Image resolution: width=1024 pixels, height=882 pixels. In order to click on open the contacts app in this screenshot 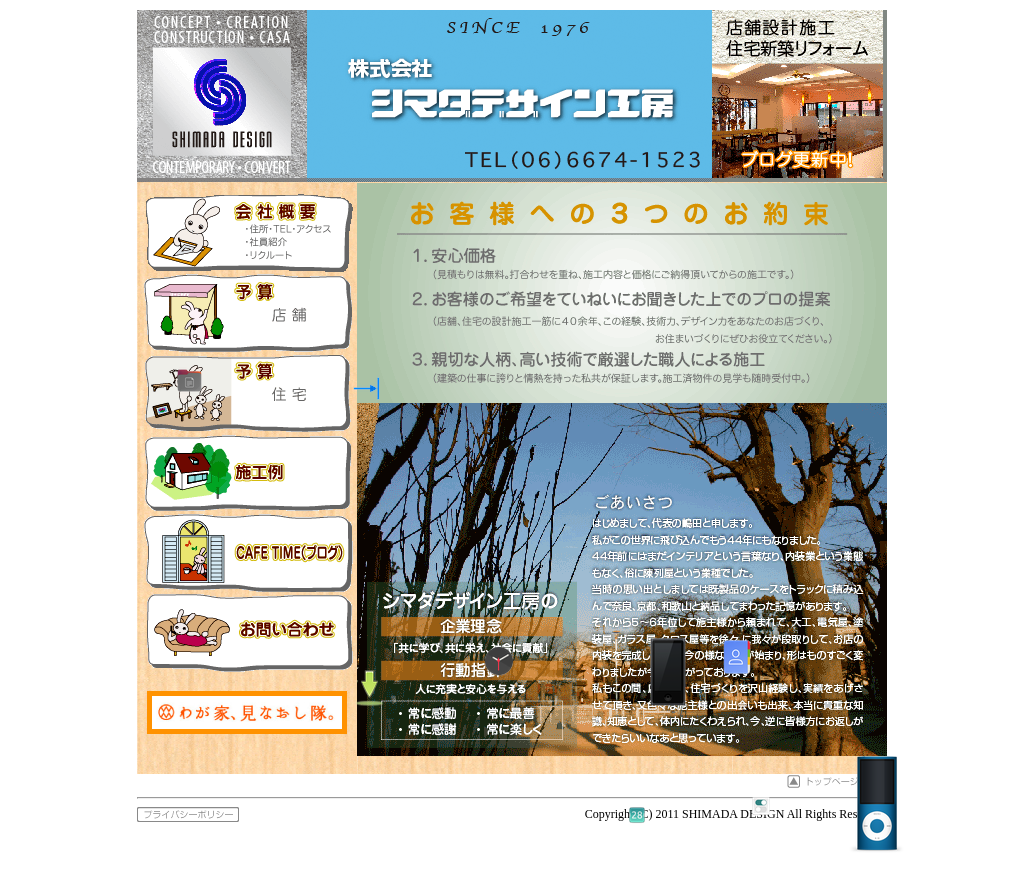, I will do `click(737, 657)`.